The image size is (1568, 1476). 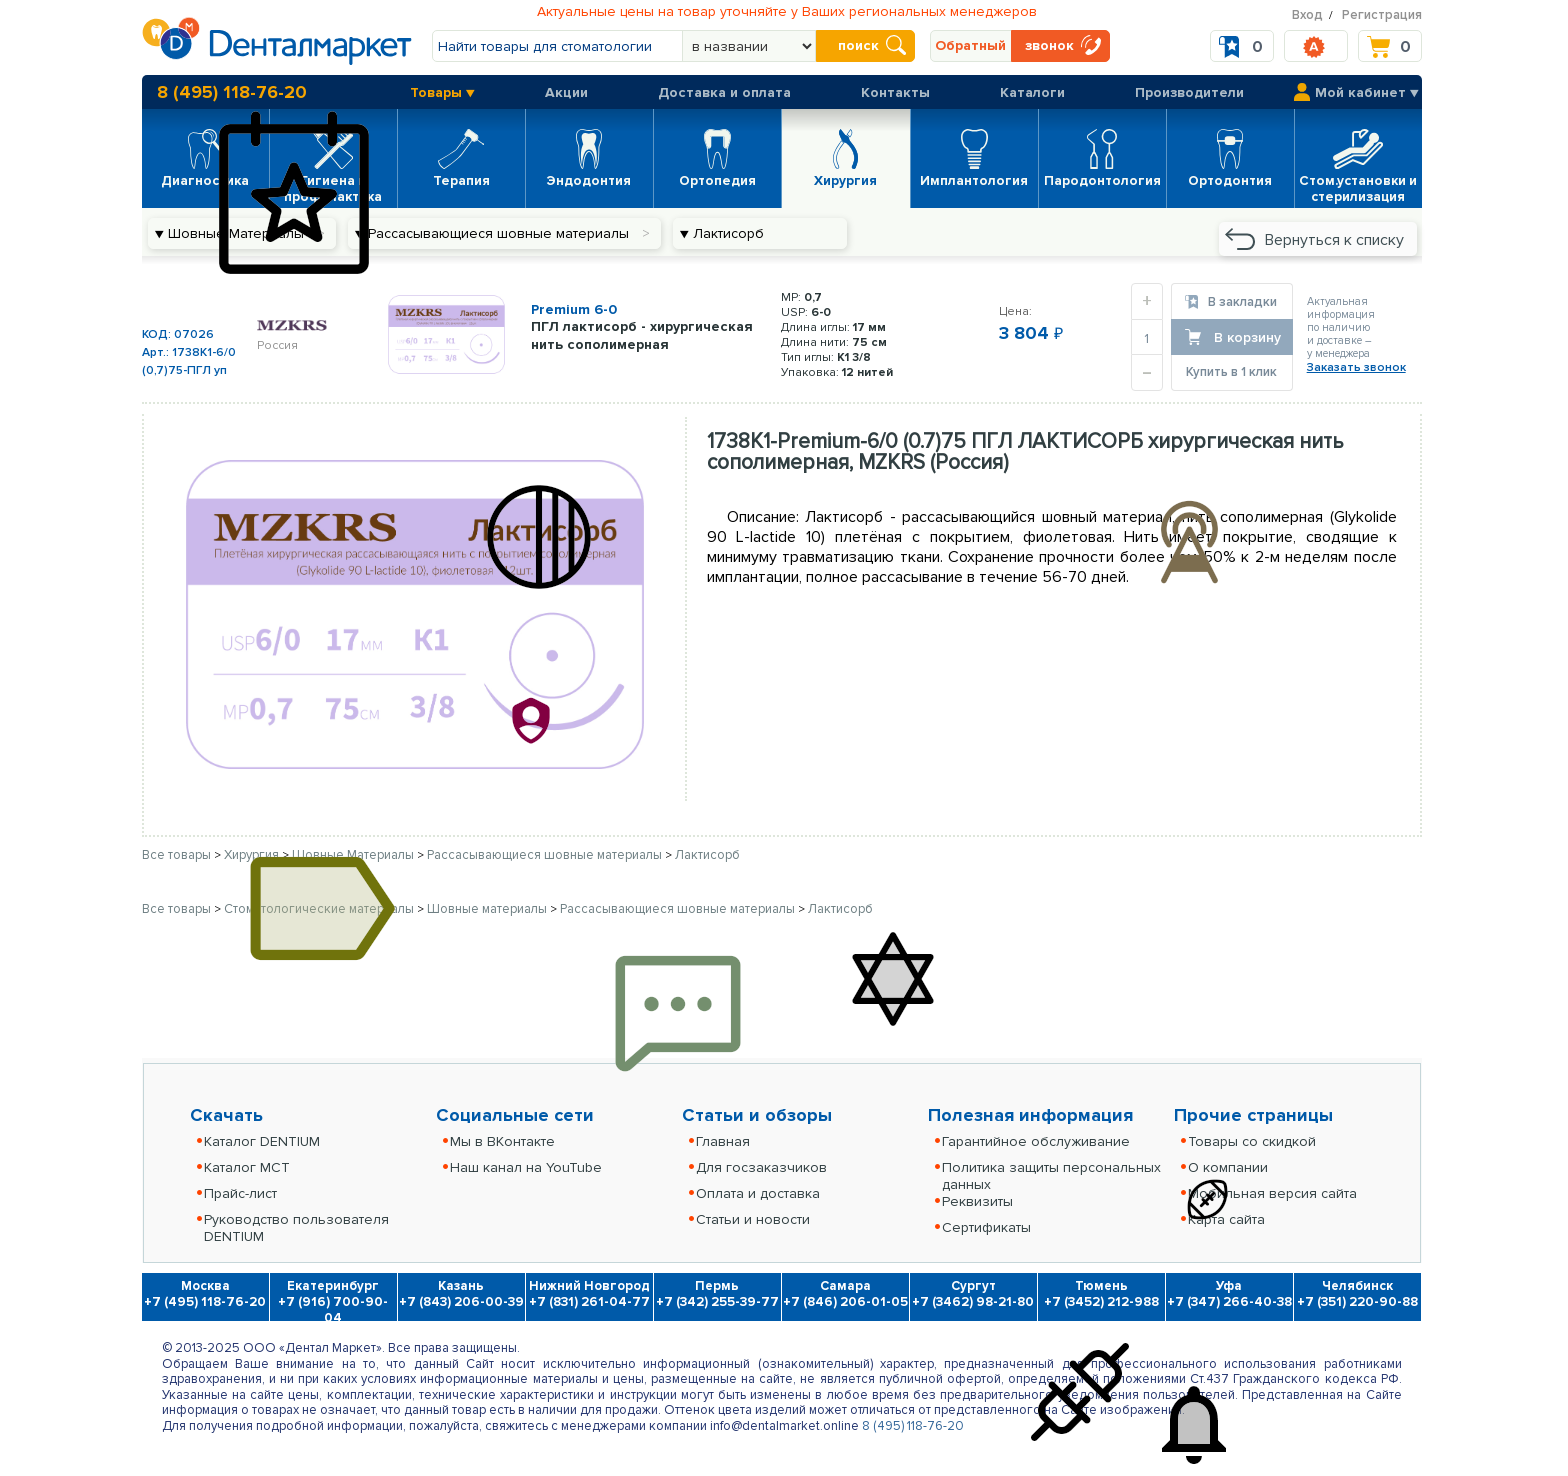 What do you see at coordinates (317, 908) in the screenshot?
I see `add a tag or label to an item` at bounding box center [317, 908].